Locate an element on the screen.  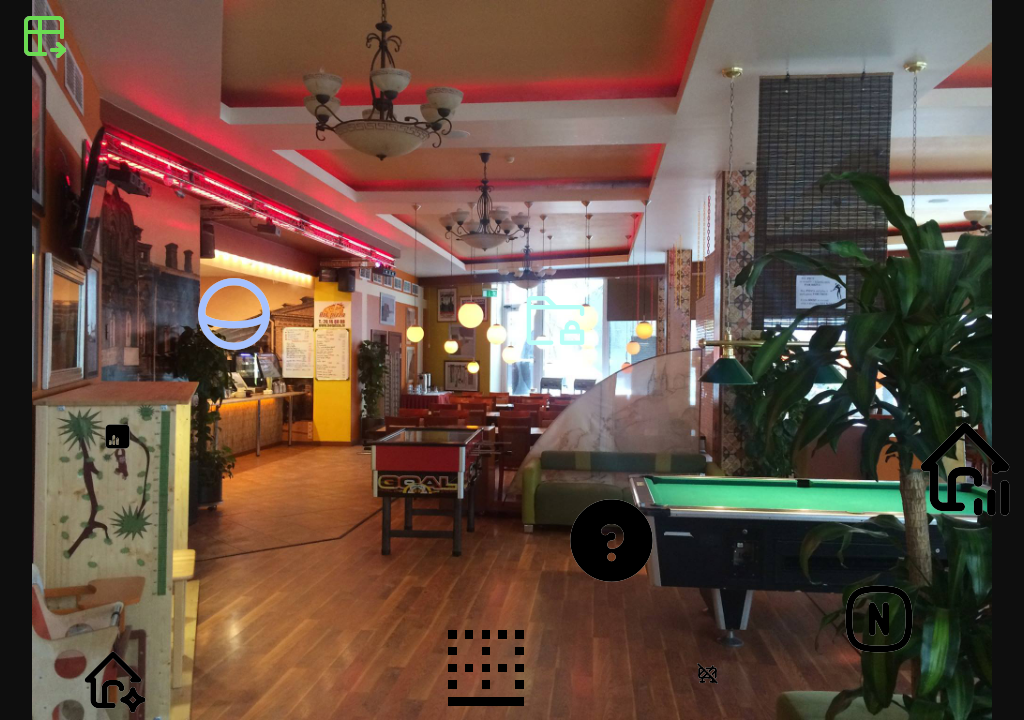
access help or support information is located at coordinates (611, 540).